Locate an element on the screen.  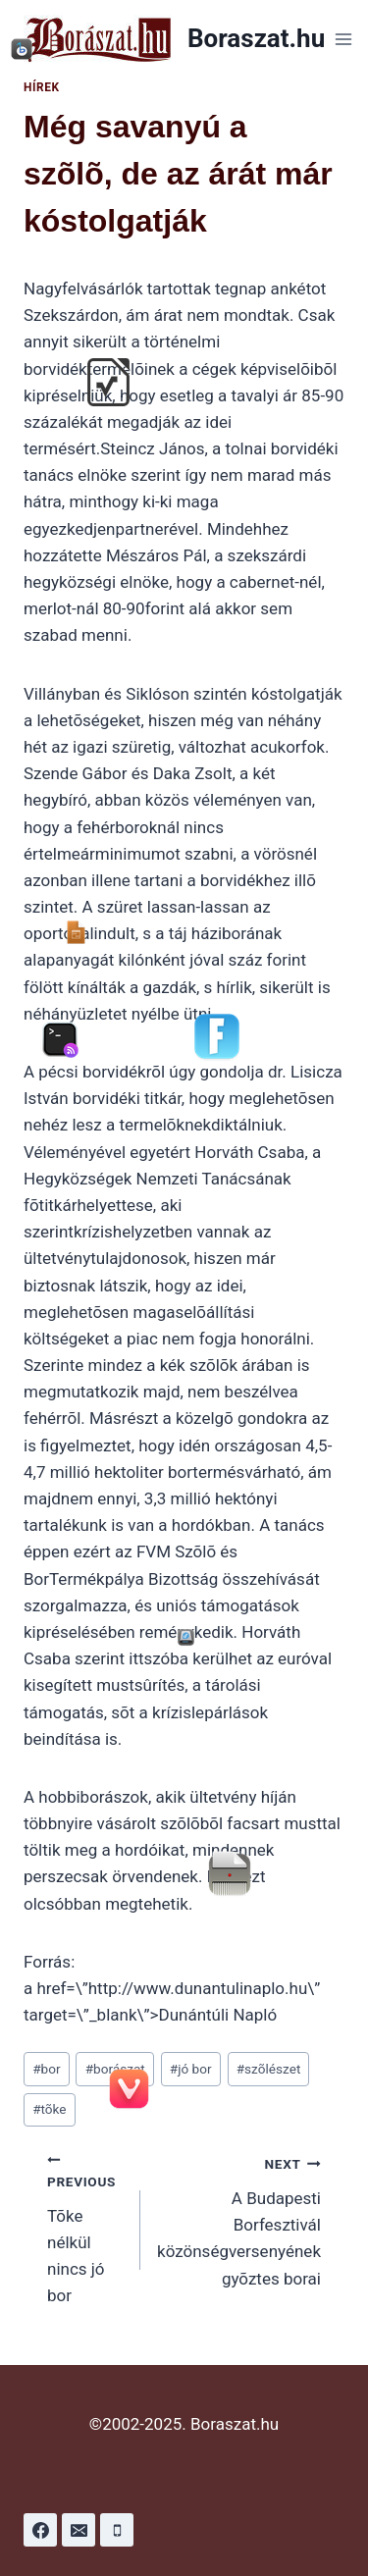
open vivaldi web browser is located at coordinates (129, 2088).